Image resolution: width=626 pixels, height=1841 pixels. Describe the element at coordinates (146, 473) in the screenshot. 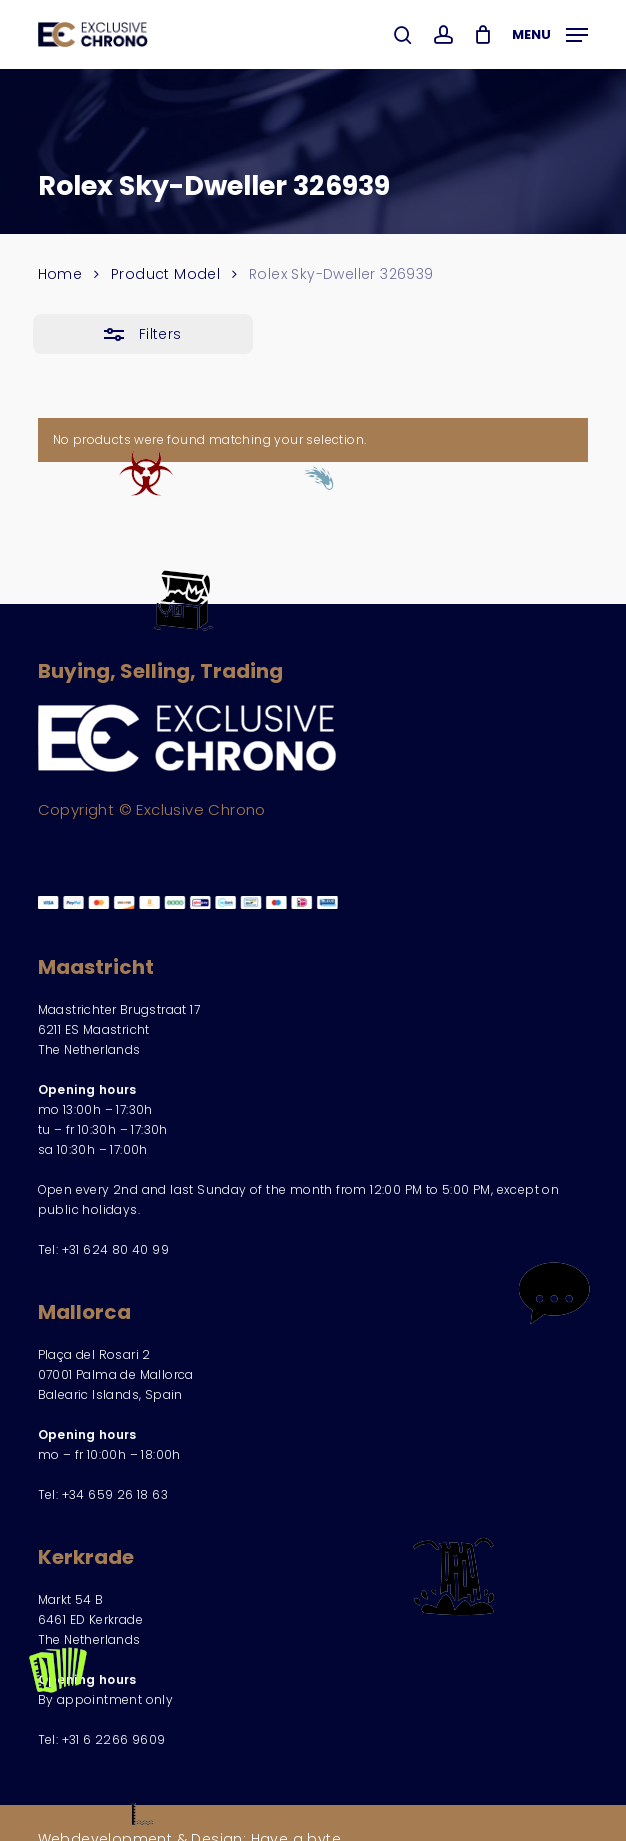

I see `indicates hazardous or dangerous content` at that location.